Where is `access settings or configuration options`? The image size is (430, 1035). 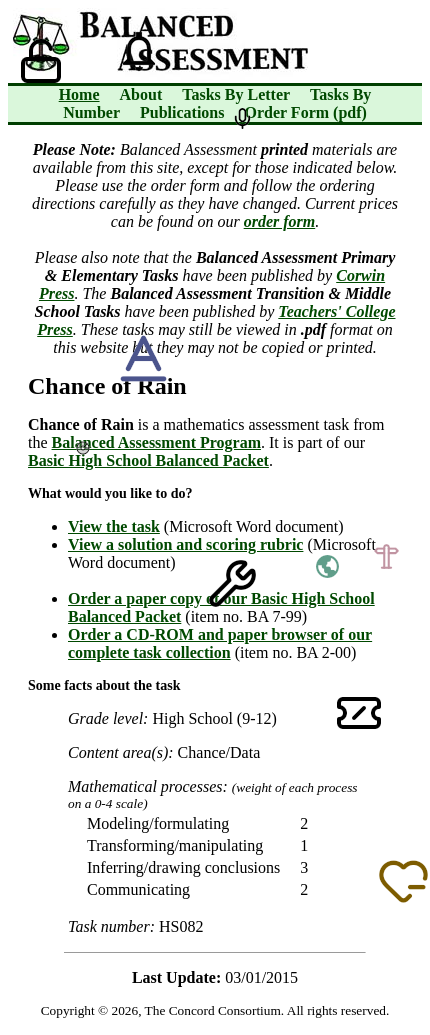
access settings or configuration options is located at coordinates (232, 583).